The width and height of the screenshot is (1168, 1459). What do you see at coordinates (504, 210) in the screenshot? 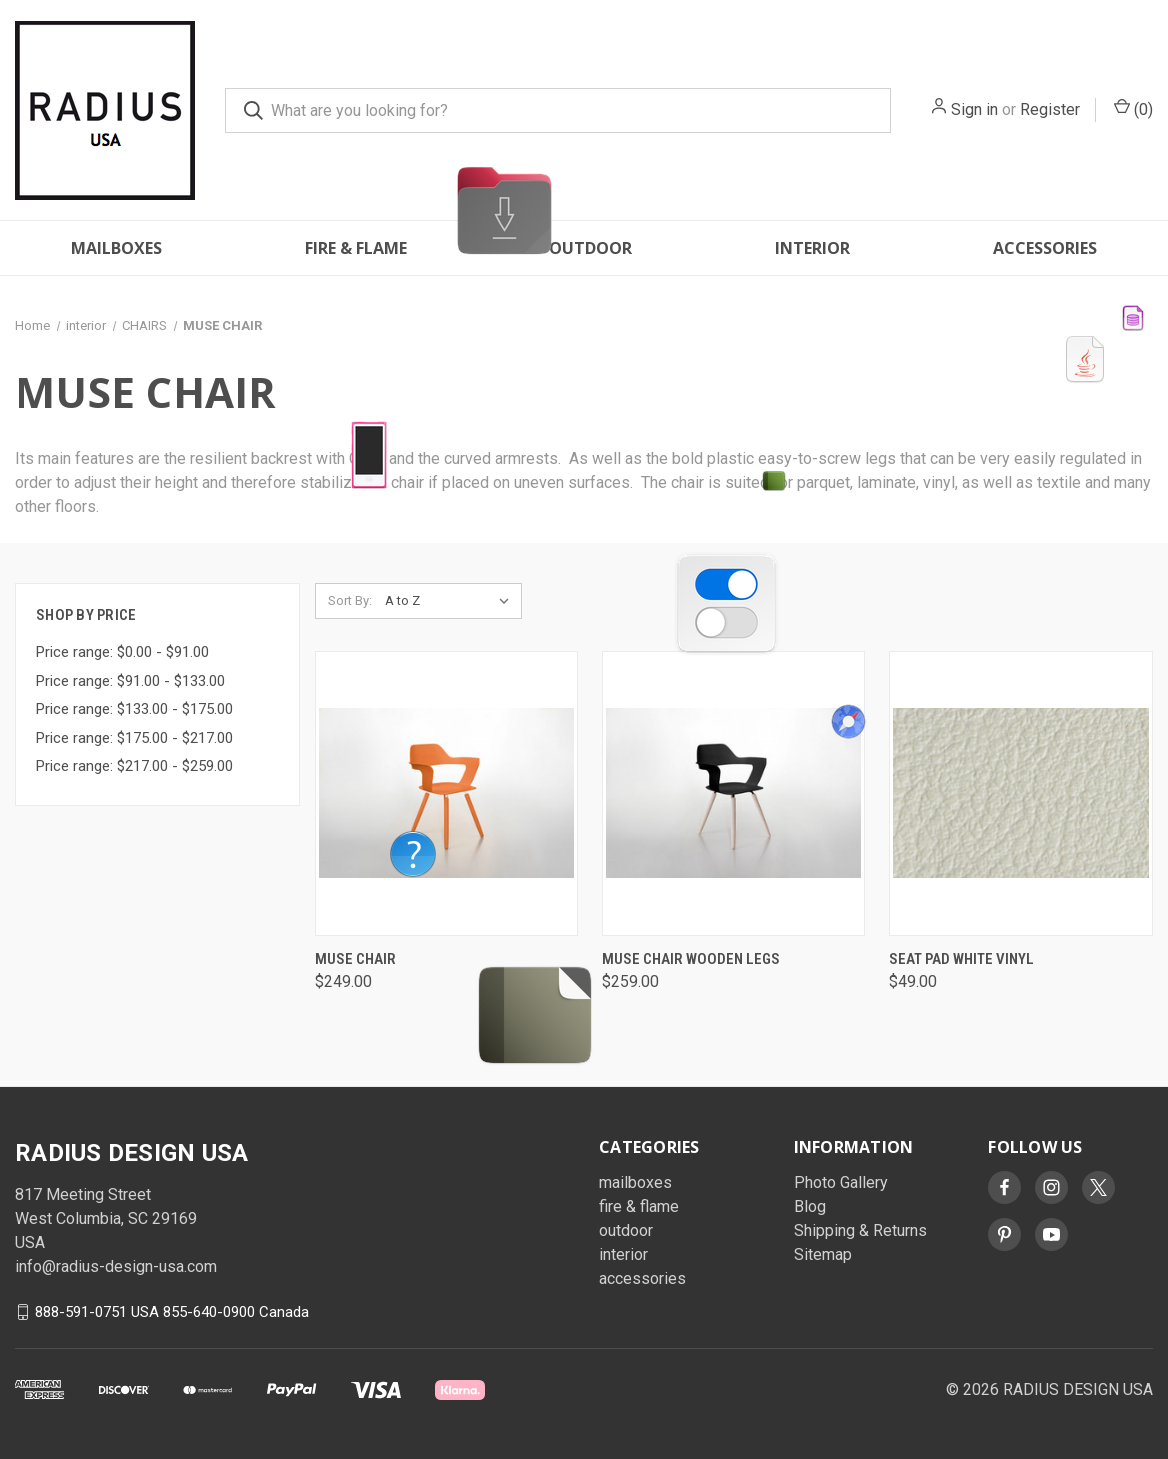
I see `access your downloads folder` at bounding box center [504, 210].